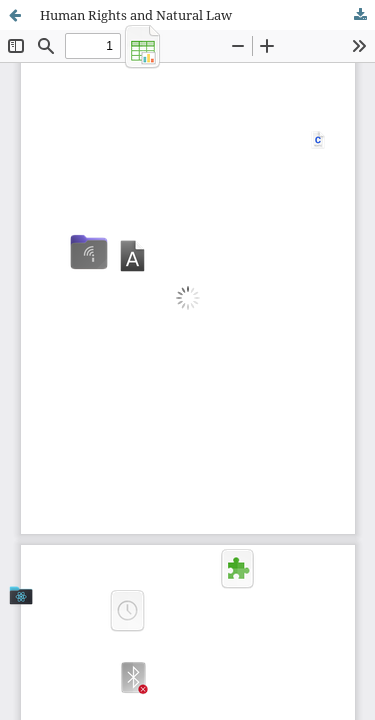 This screenshot has width=375, height=720. I want to click on bluetooth connectivity is disabled, so click(133, 677).